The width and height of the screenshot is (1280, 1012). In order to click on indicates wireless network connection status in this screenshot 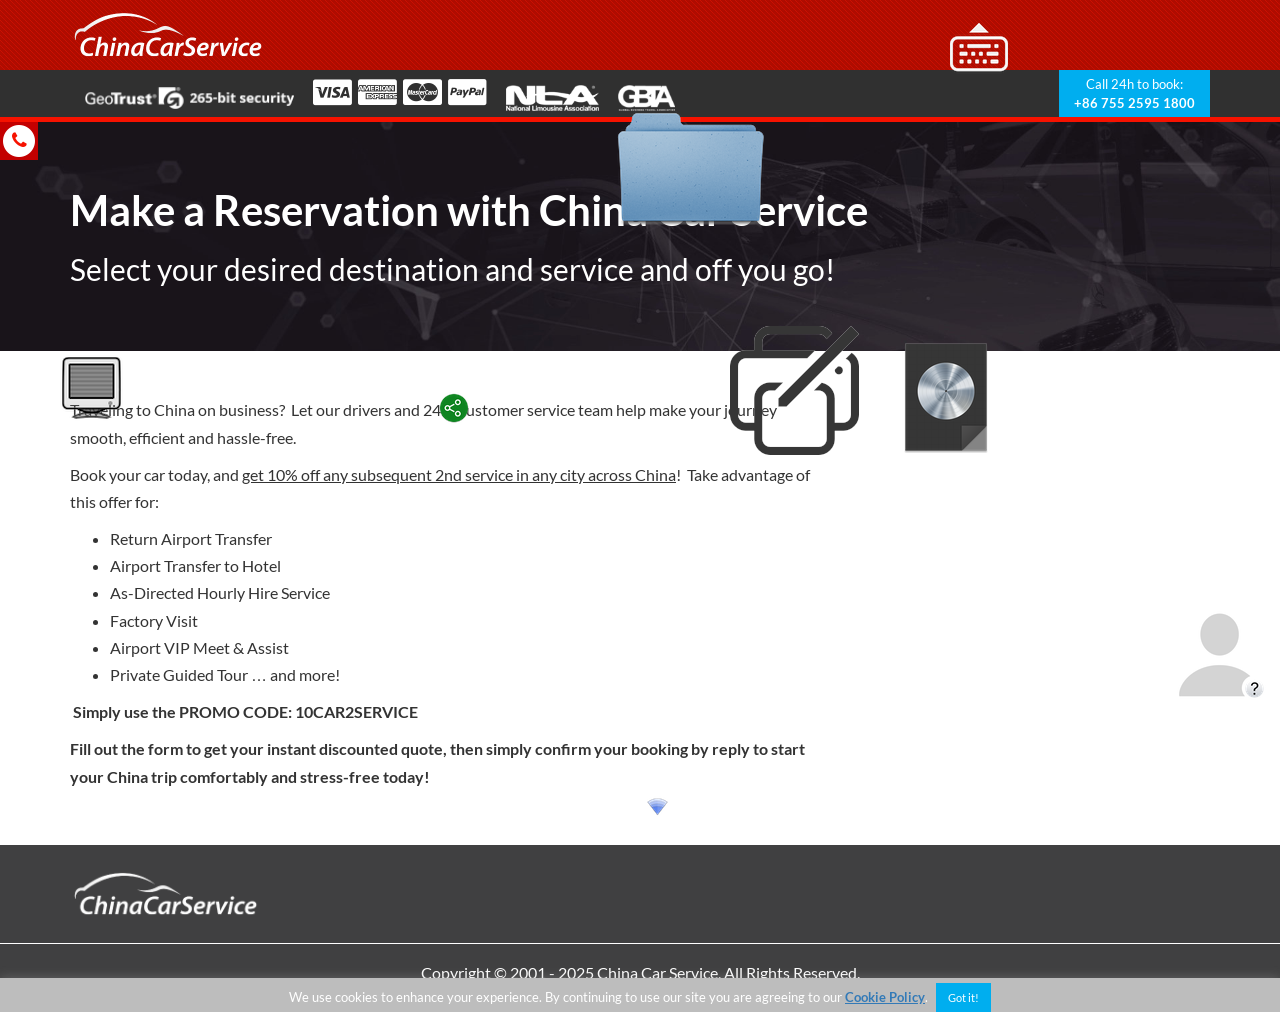, I will do `click(657, 806)`.